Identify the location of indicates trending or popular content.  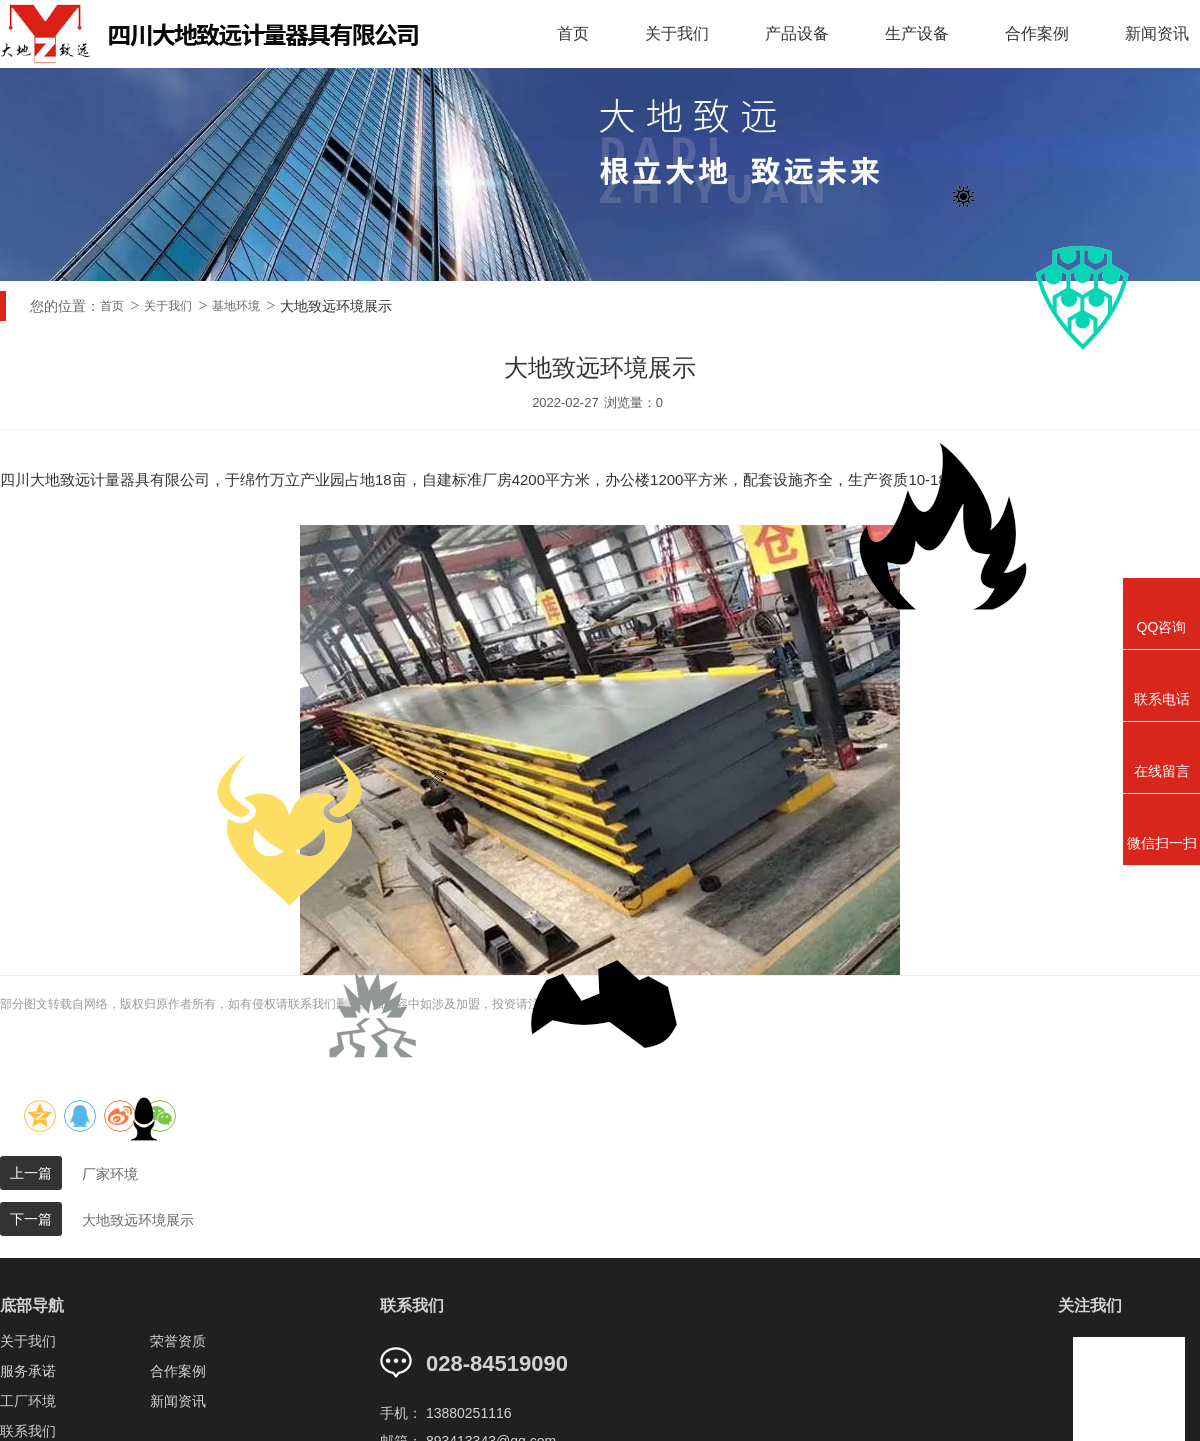
(943, 526).